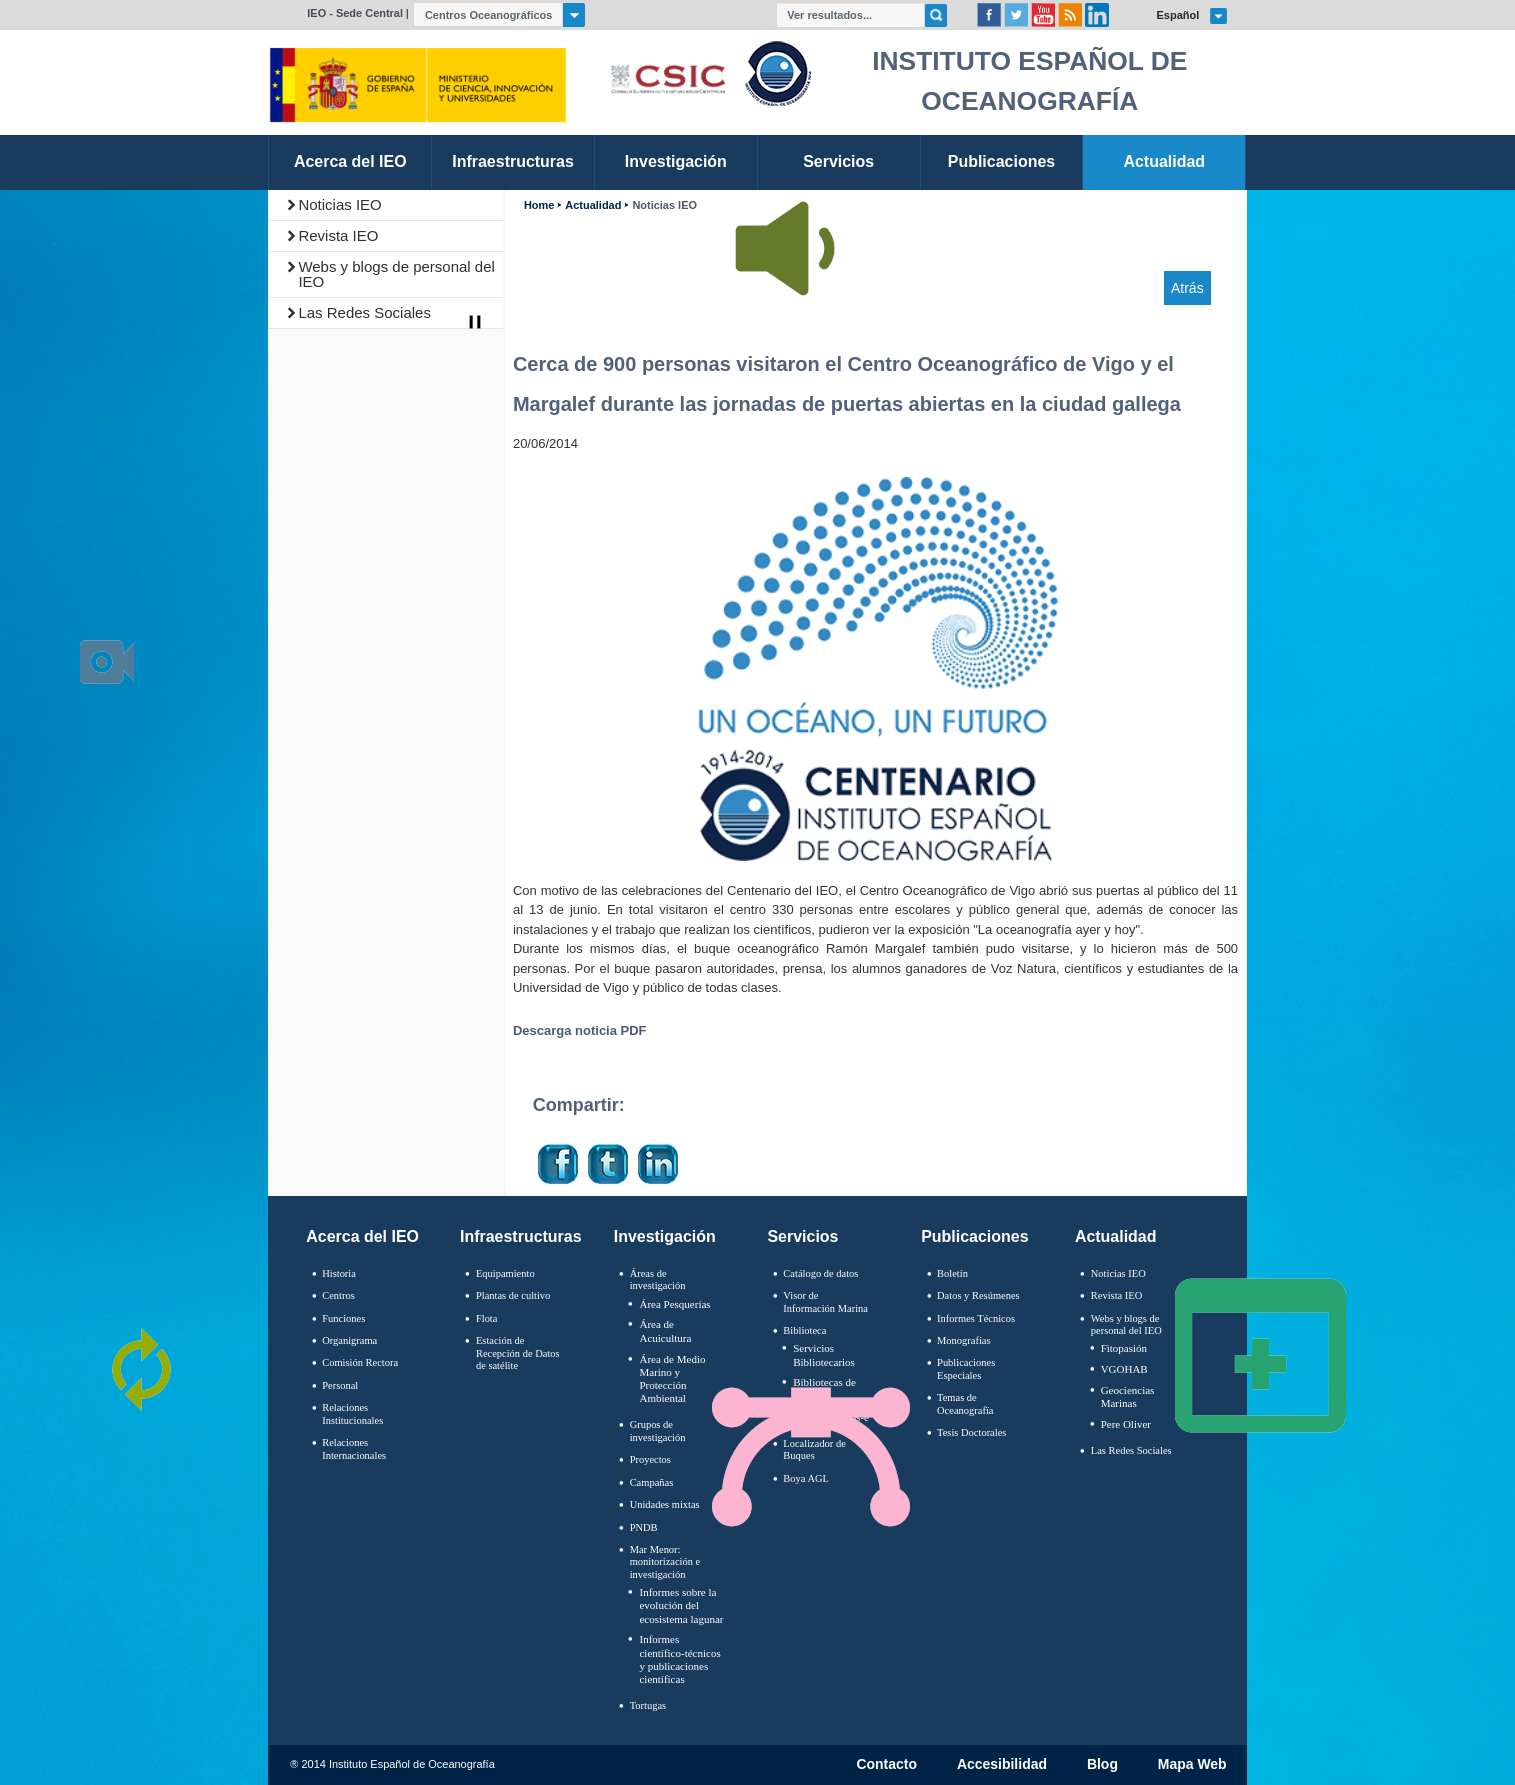  Describe the element at coordinates (1260, 1355) in the screenshot. I see `open a new window` at that location.